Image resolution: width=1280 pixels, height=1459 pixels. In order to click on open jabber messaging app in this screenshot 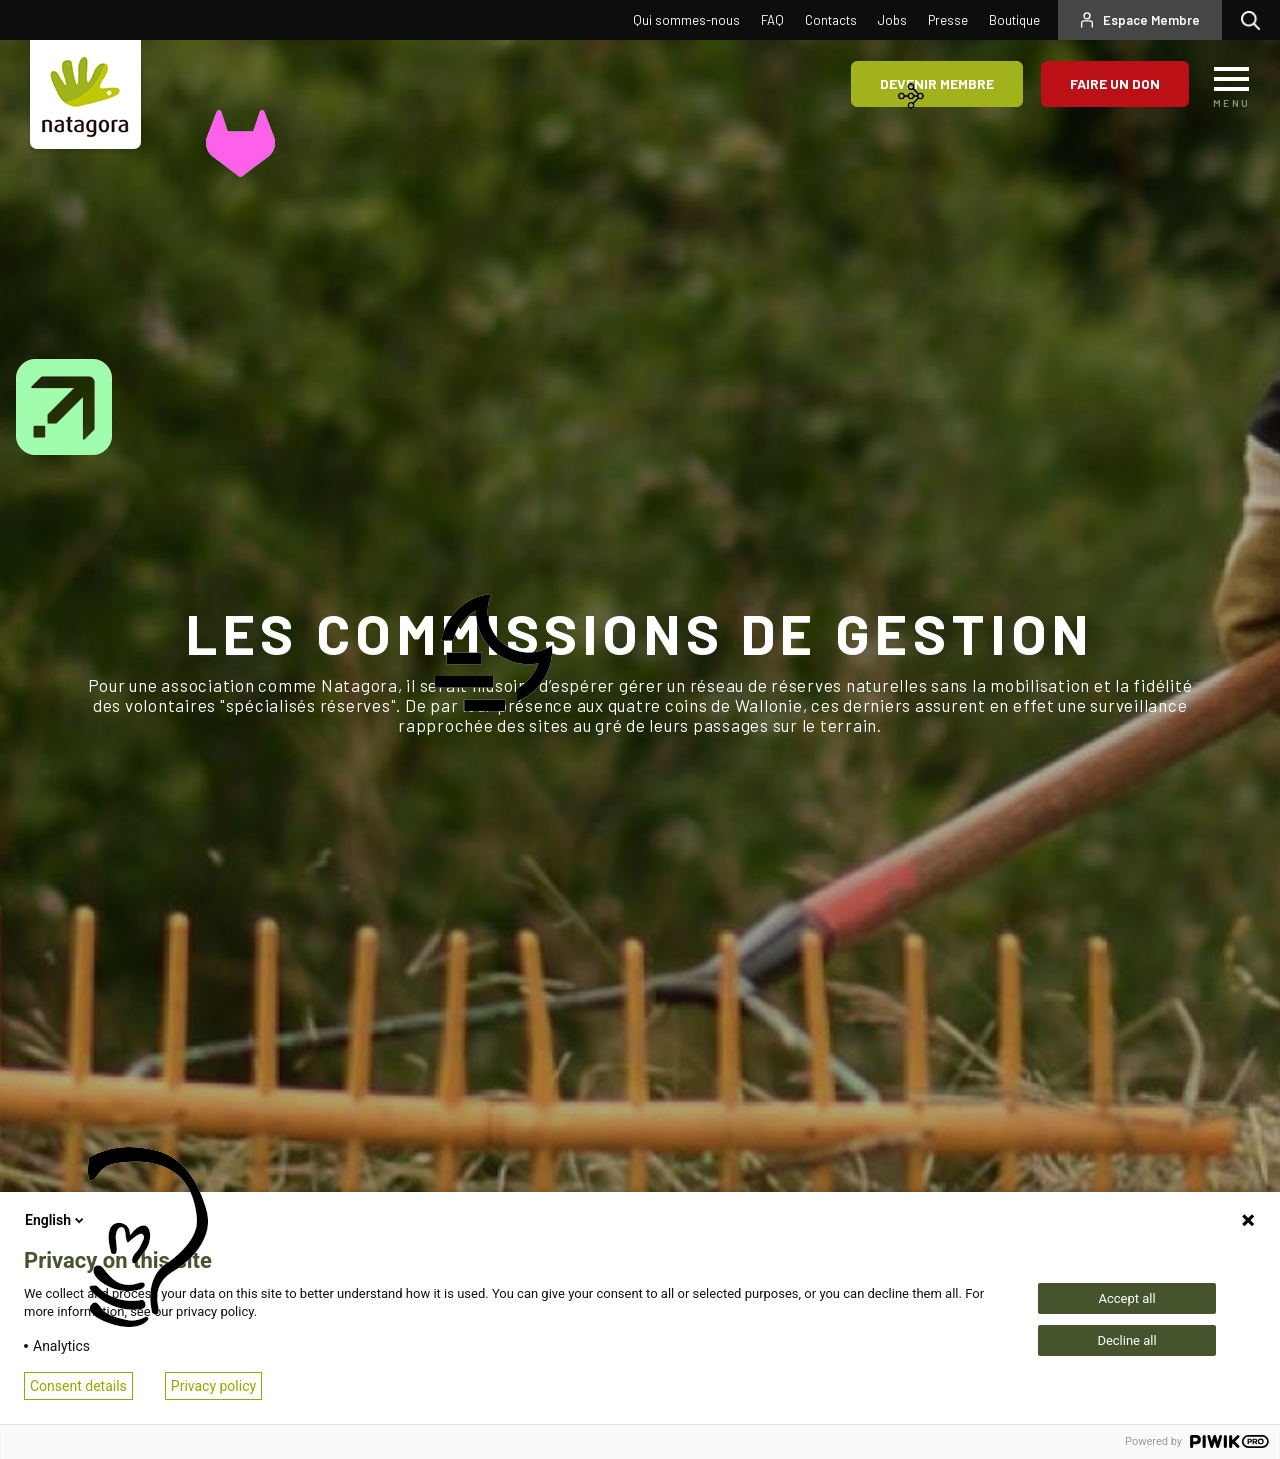, I will do `click(148, 1237)`.